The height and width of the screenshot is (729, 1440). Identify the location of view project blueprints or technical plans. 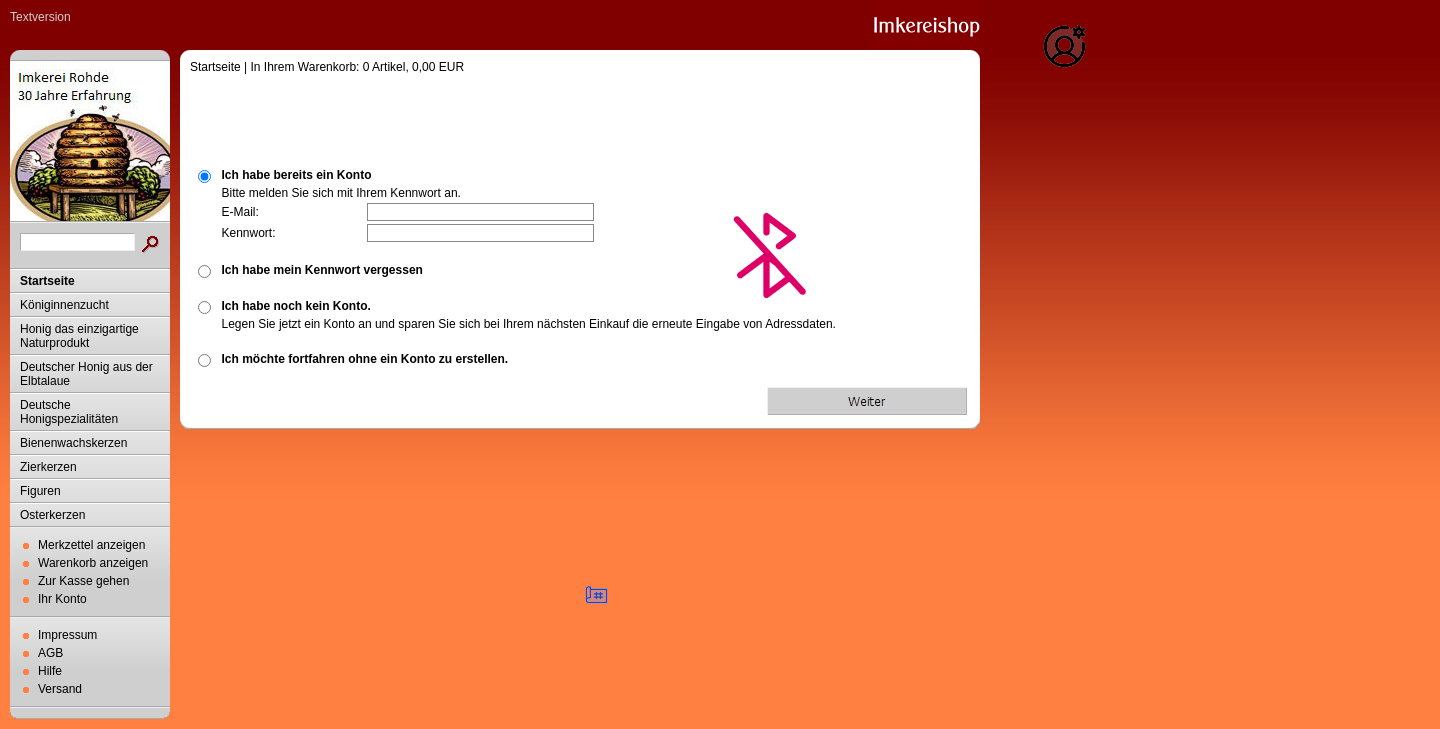
(596, 595).